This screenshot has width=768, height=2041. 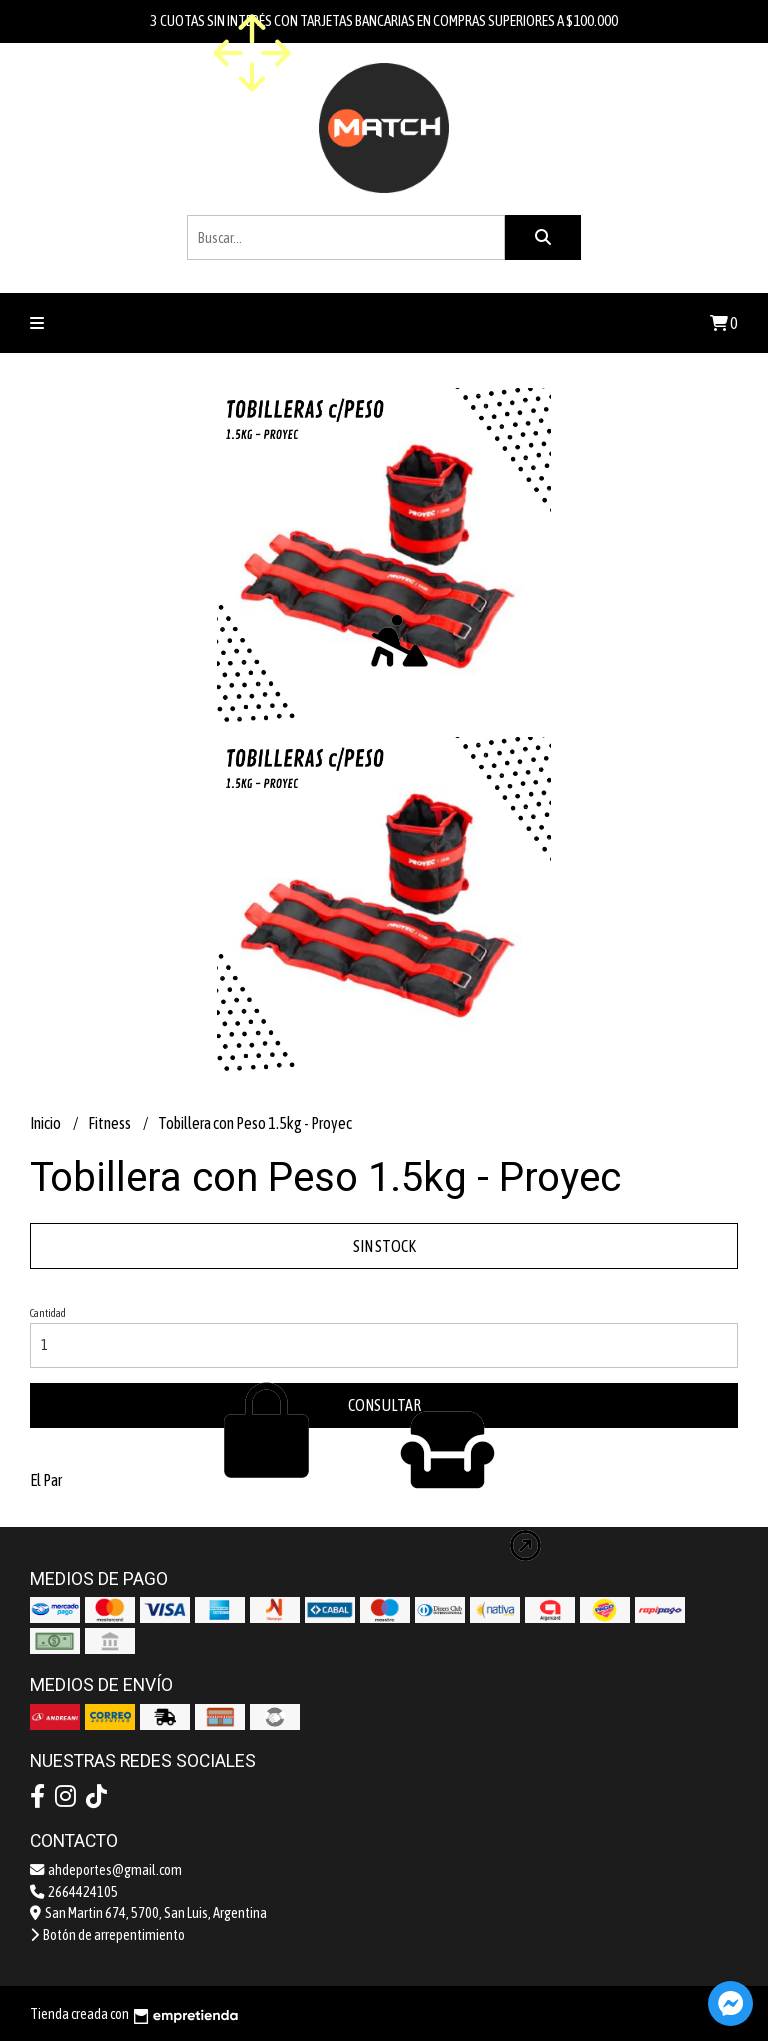 What do you see at coordinates (399, 641) in the screenshot?
I see `indicates construction or maintenance in progress` at bounding box center [399, 641].